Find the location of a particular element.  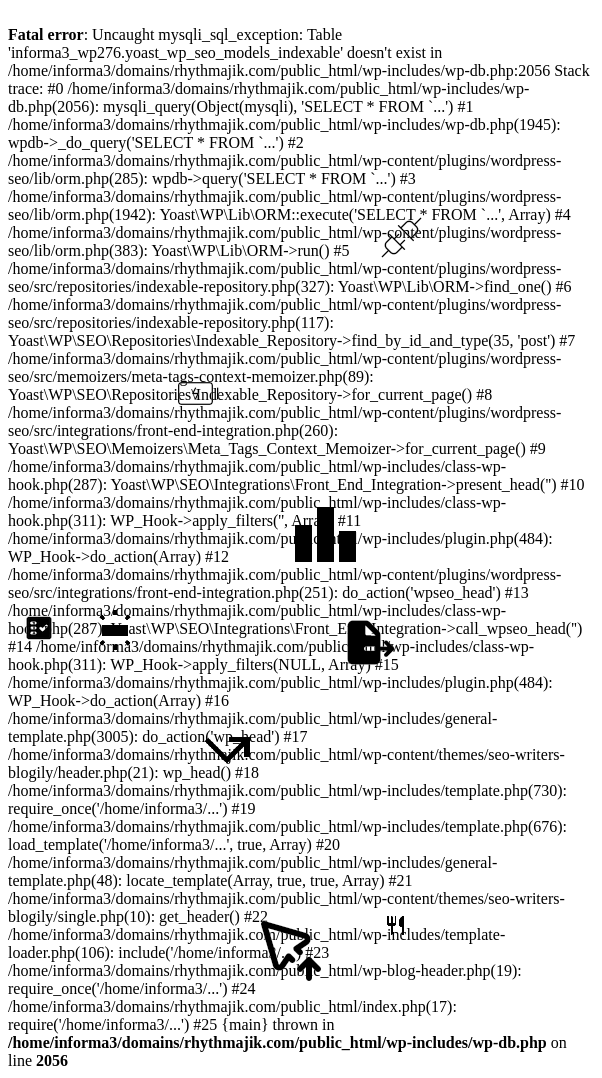

verify checklist items is located at coordinates (39, 628).